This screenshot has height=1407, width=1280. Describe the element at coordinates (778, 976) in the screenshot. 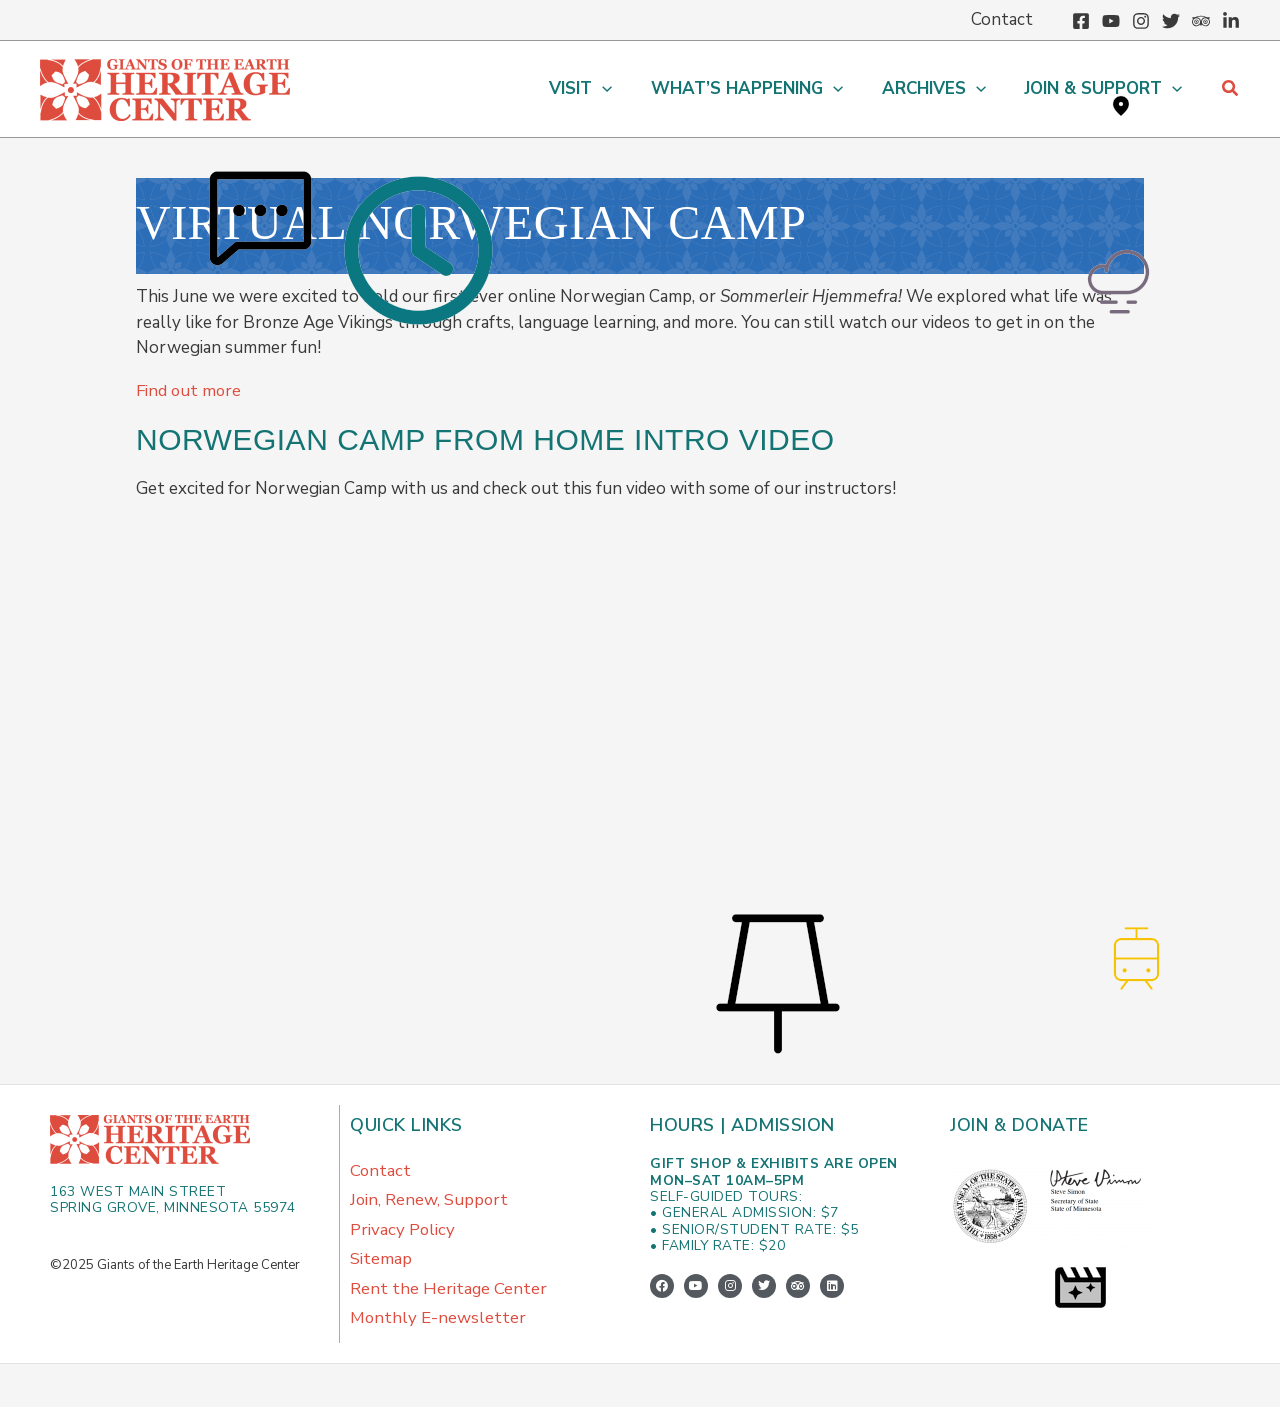

I see `pin an item to keep it visible` at that location.